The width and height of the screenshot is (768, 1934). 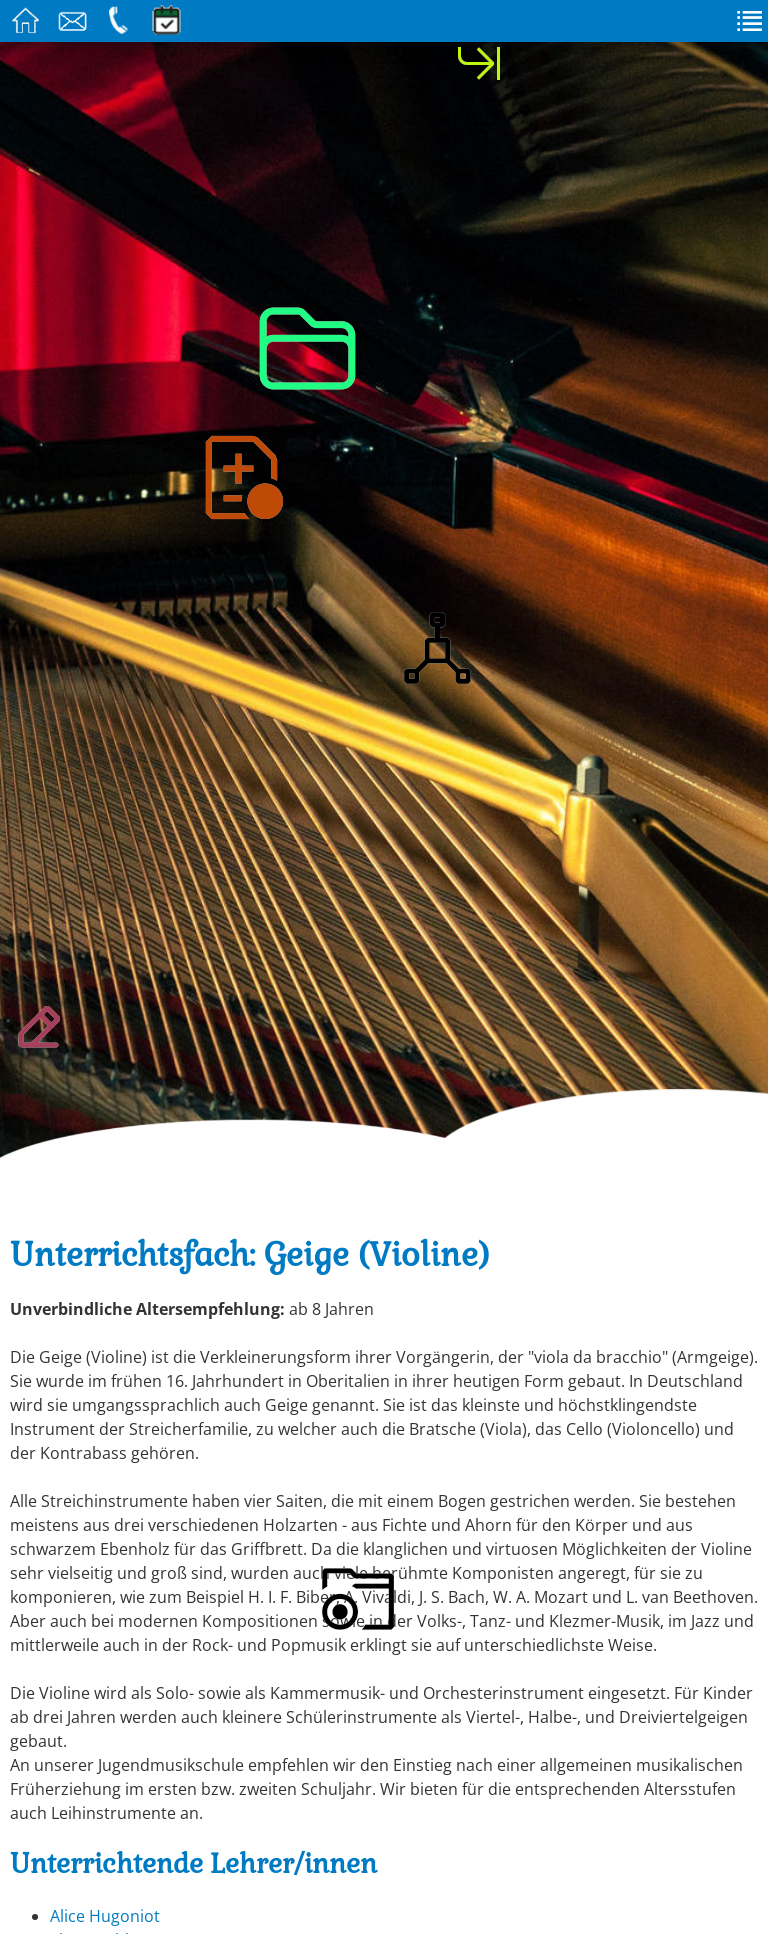 I want to click on access files and documents, so click(x=307, y=348).